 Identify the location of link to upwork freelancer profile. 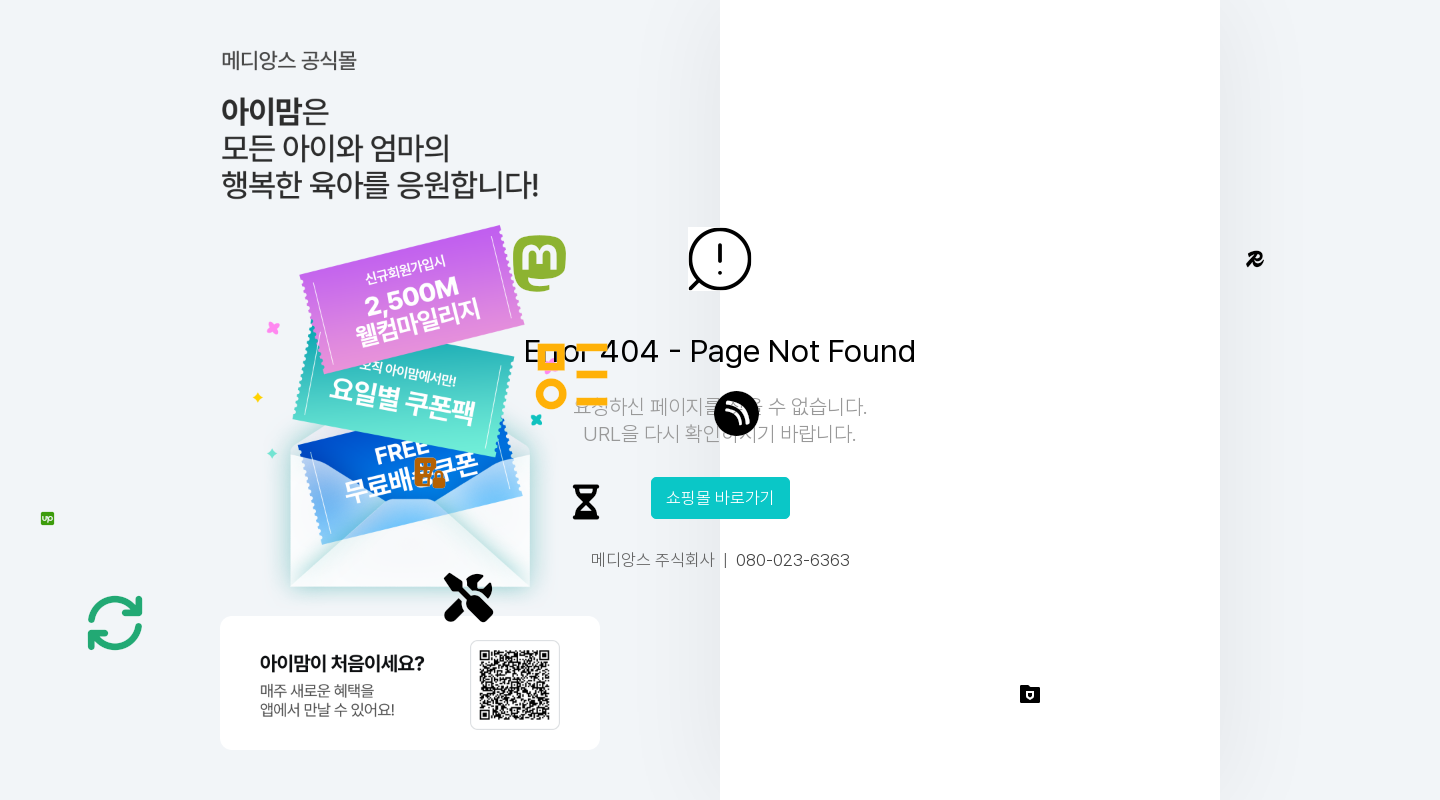
(47, 518).